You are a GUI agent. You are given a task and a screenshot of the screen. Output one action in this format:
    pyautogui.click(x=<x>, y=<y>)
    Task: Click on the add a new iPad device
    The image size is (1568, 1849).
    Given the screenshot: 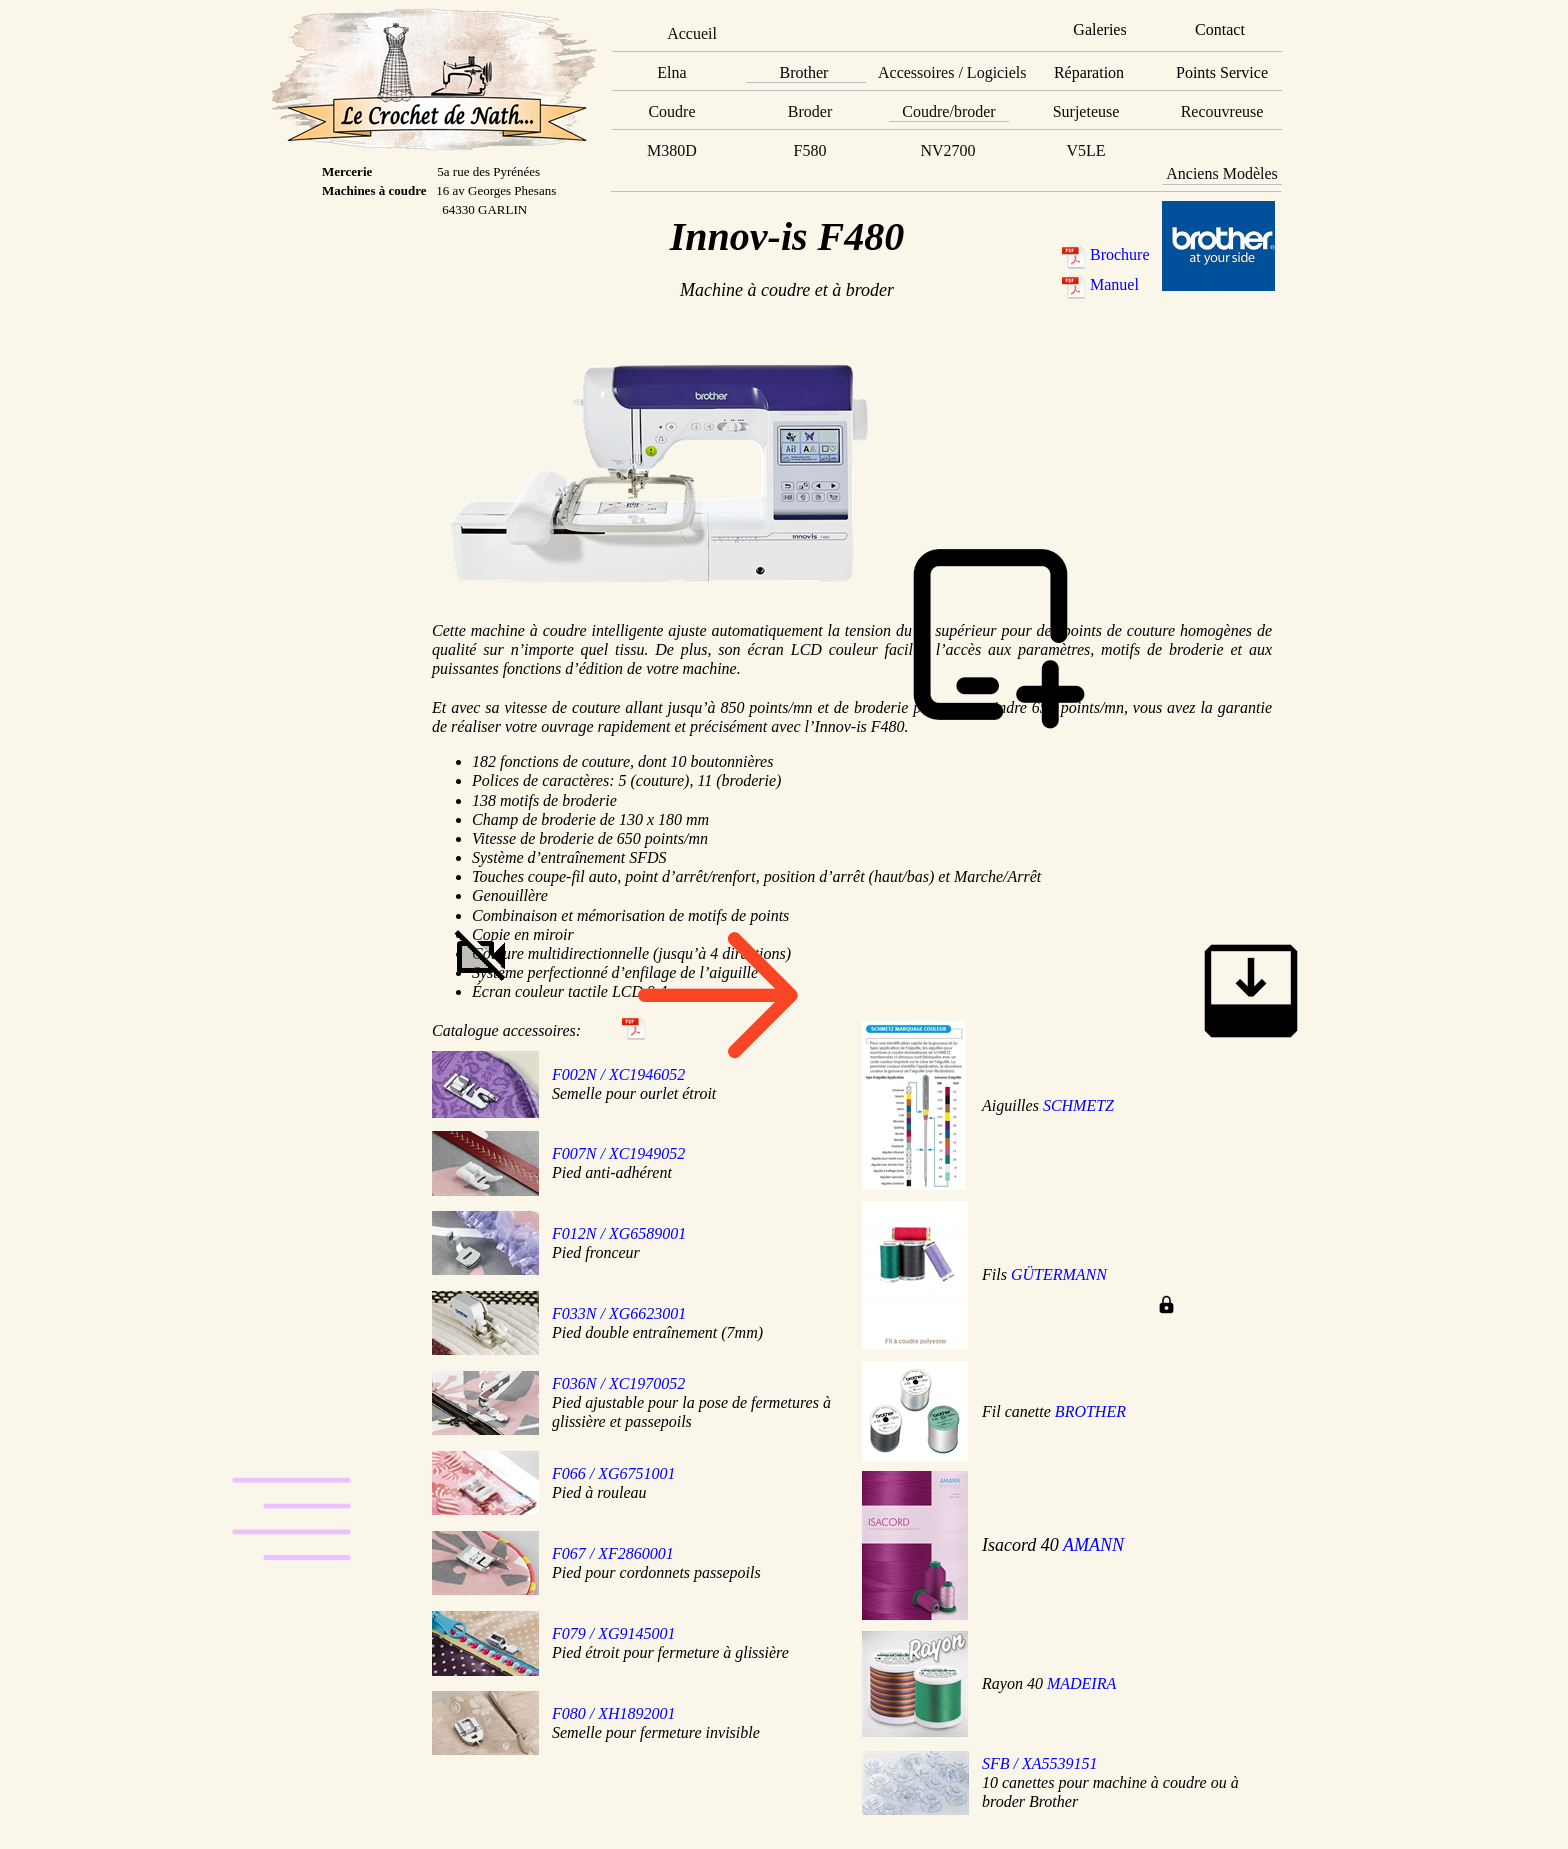 What is the action you would take?
    pyautogui.click(x=990, y=634)
    